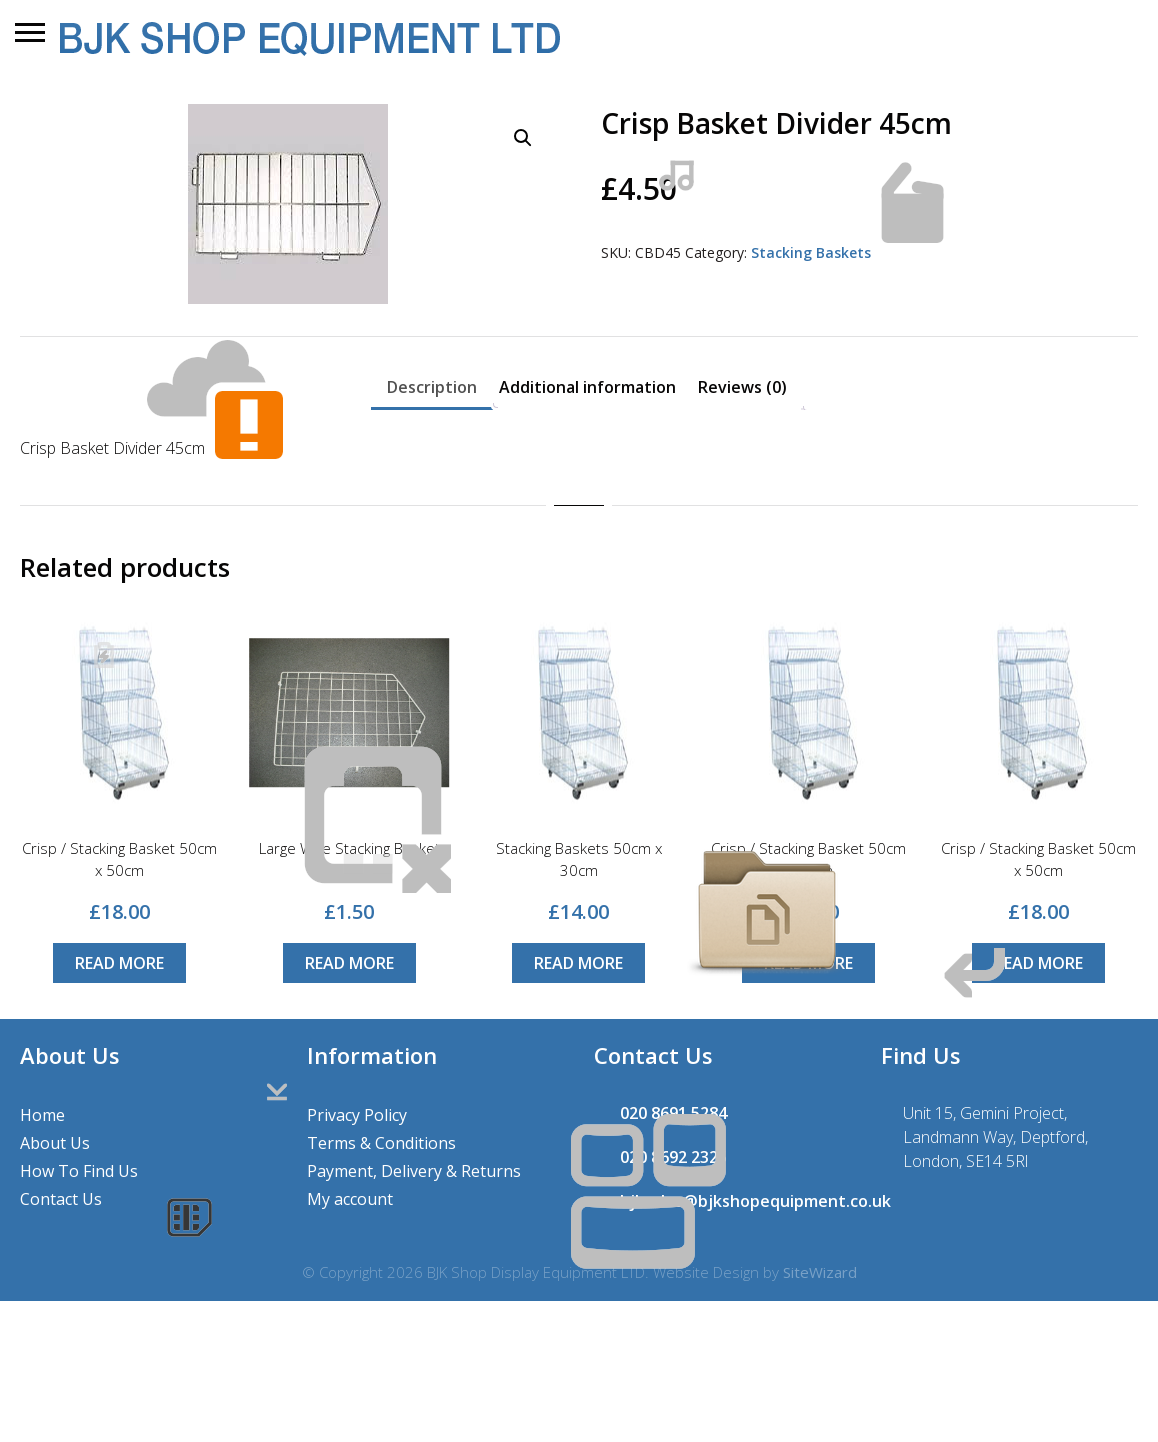 The width and height of the screenshot is (1158, 1442). What do you see at coordinates (912, 193) in the screenshot?
I see `indicates a compressed or archived file` at bounding box center [912, 193].